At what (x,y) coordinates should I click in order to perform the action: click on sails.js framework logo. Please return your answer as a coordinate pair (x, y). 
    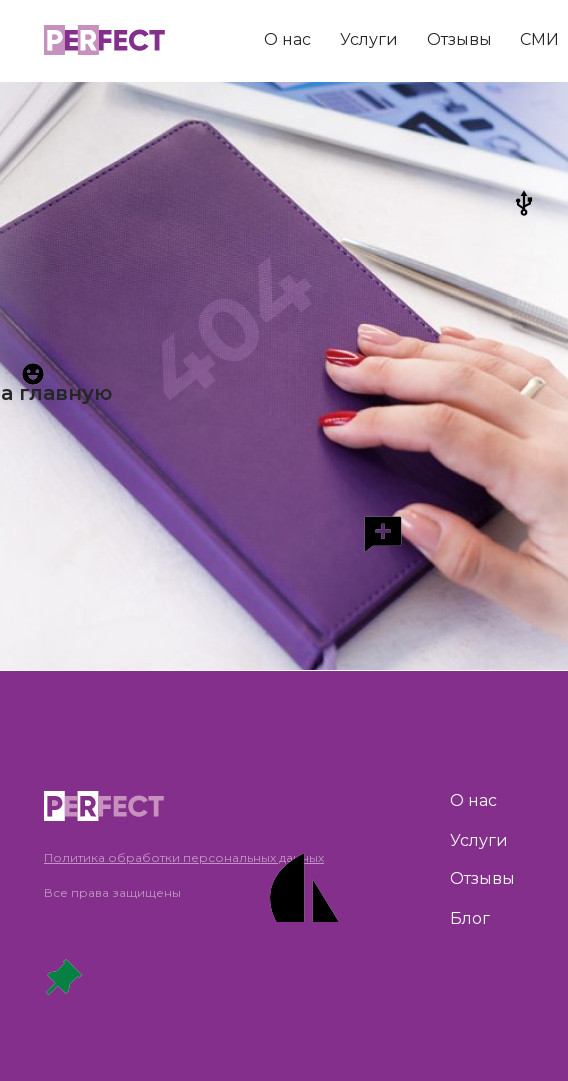
    Looking at the image, I should click on (304, 887).